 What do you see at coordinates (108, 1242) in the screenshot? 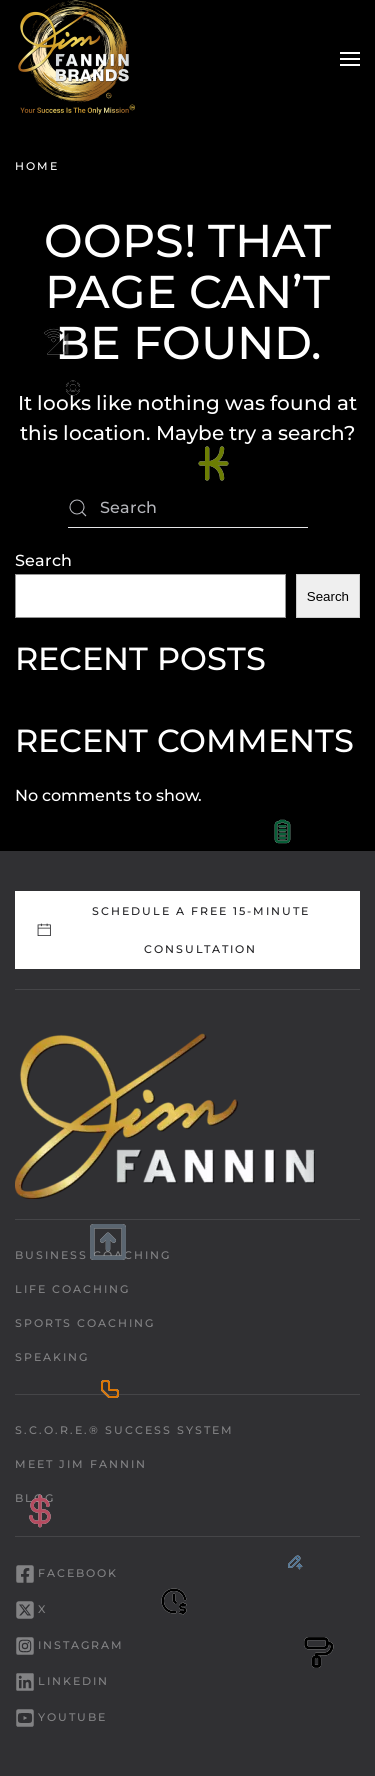
I see `upload a file or document` at bounding box center [108, 1242].